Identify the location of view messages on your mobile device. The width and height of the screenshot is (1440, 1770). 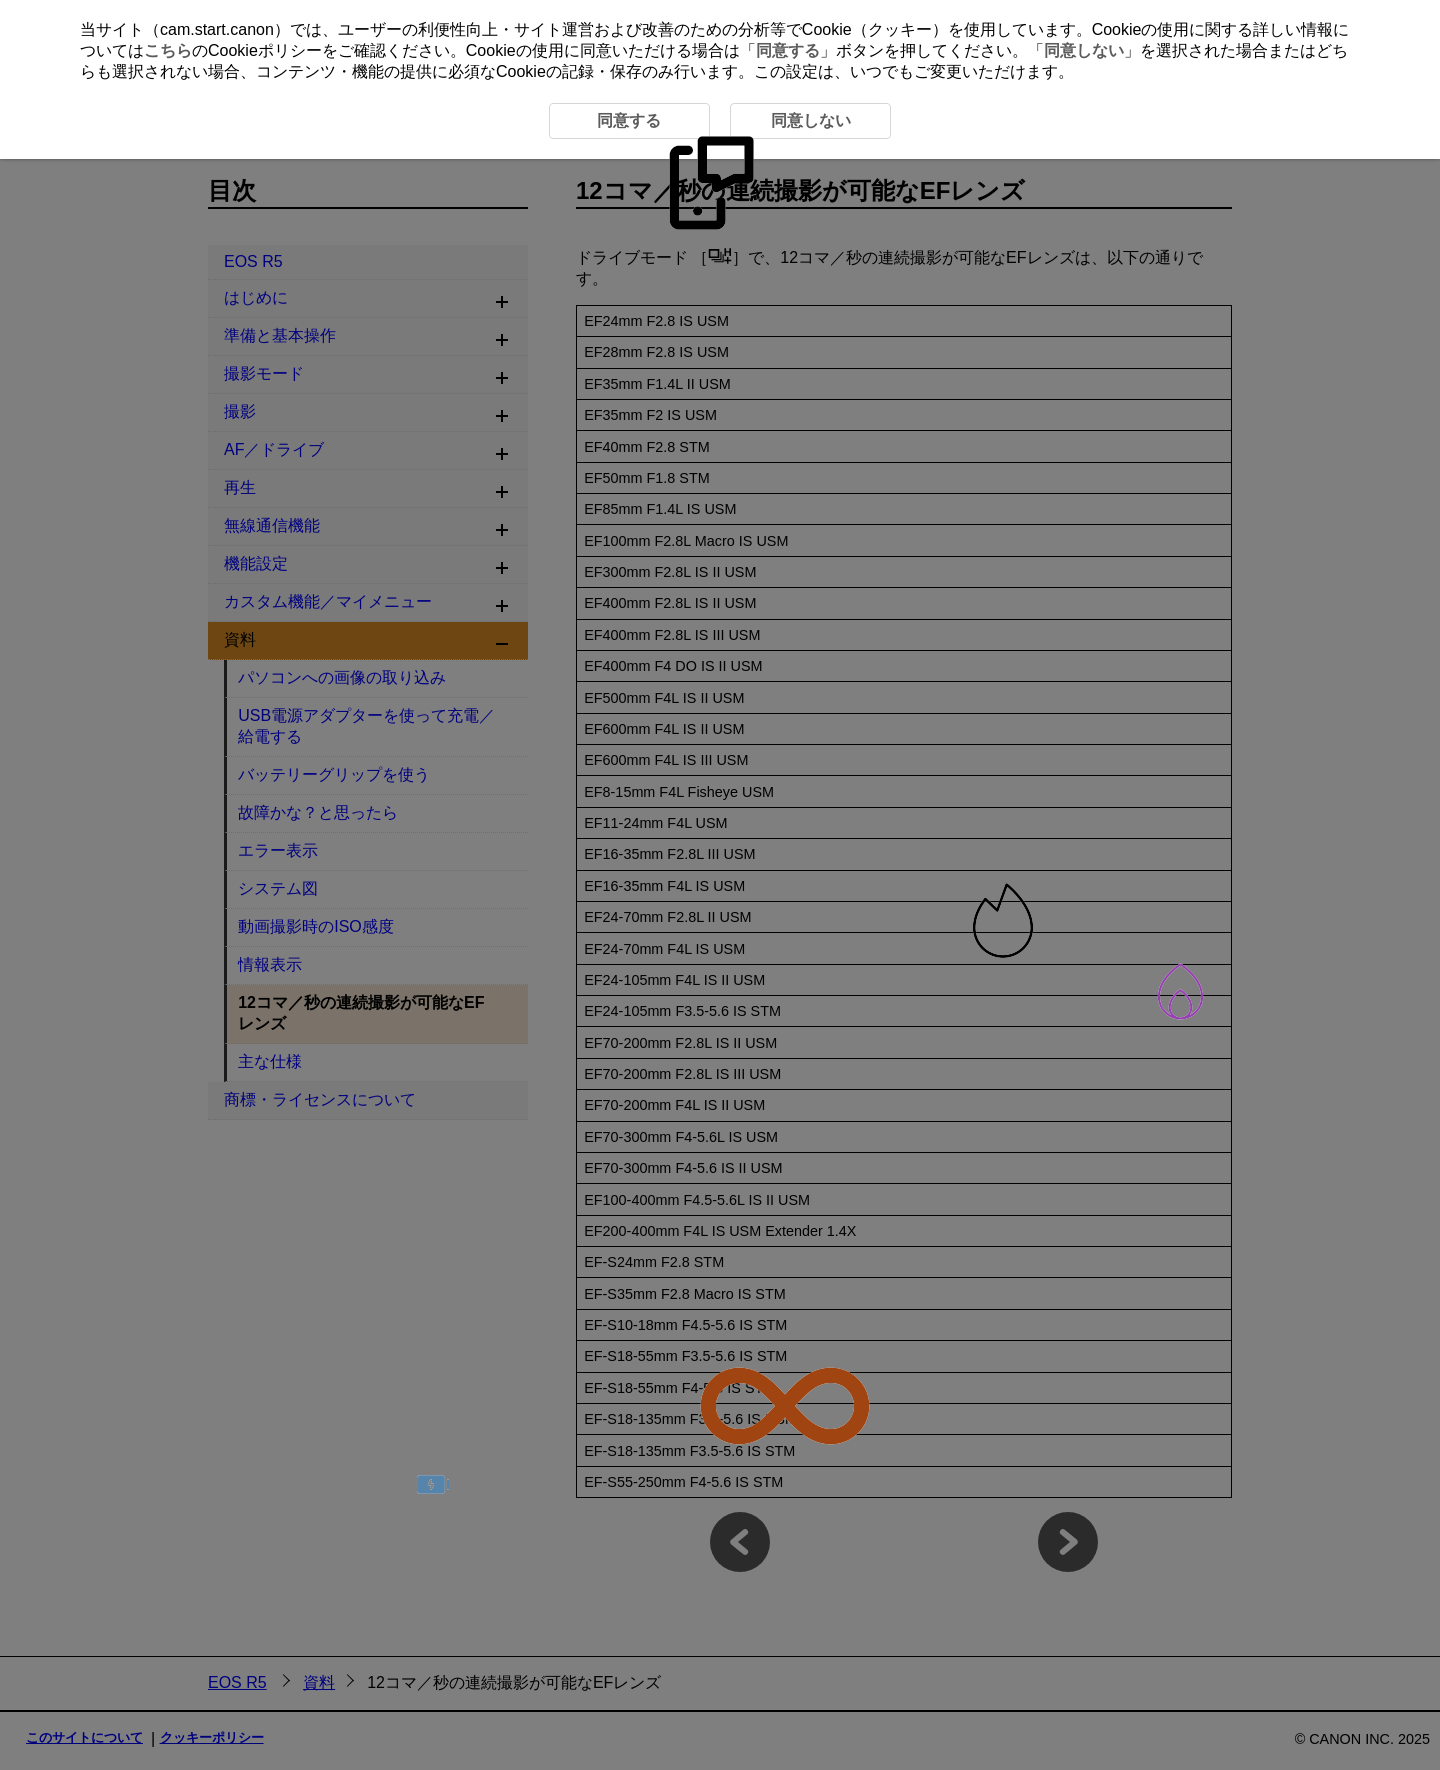
(707, 183).